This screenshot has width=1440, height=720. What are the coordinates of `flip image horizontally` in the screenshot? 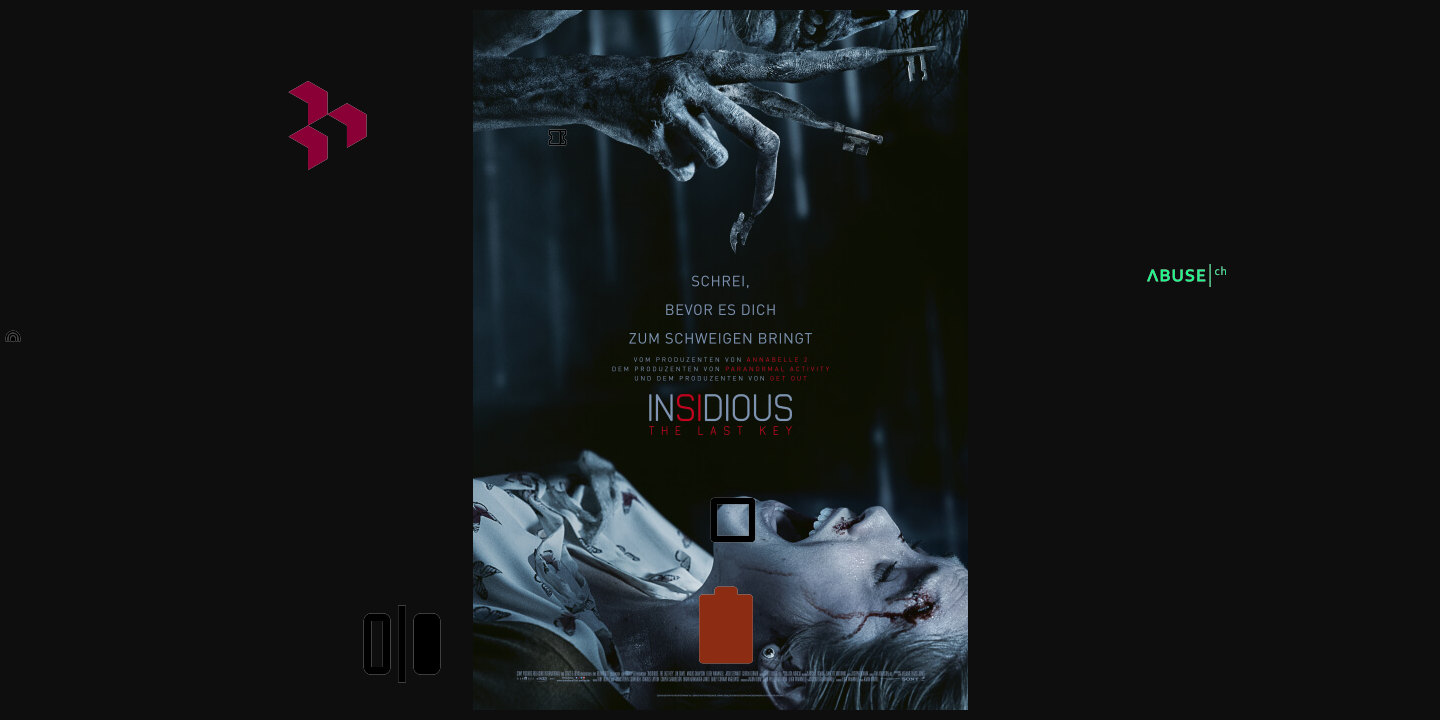 It's located at (402, 644).